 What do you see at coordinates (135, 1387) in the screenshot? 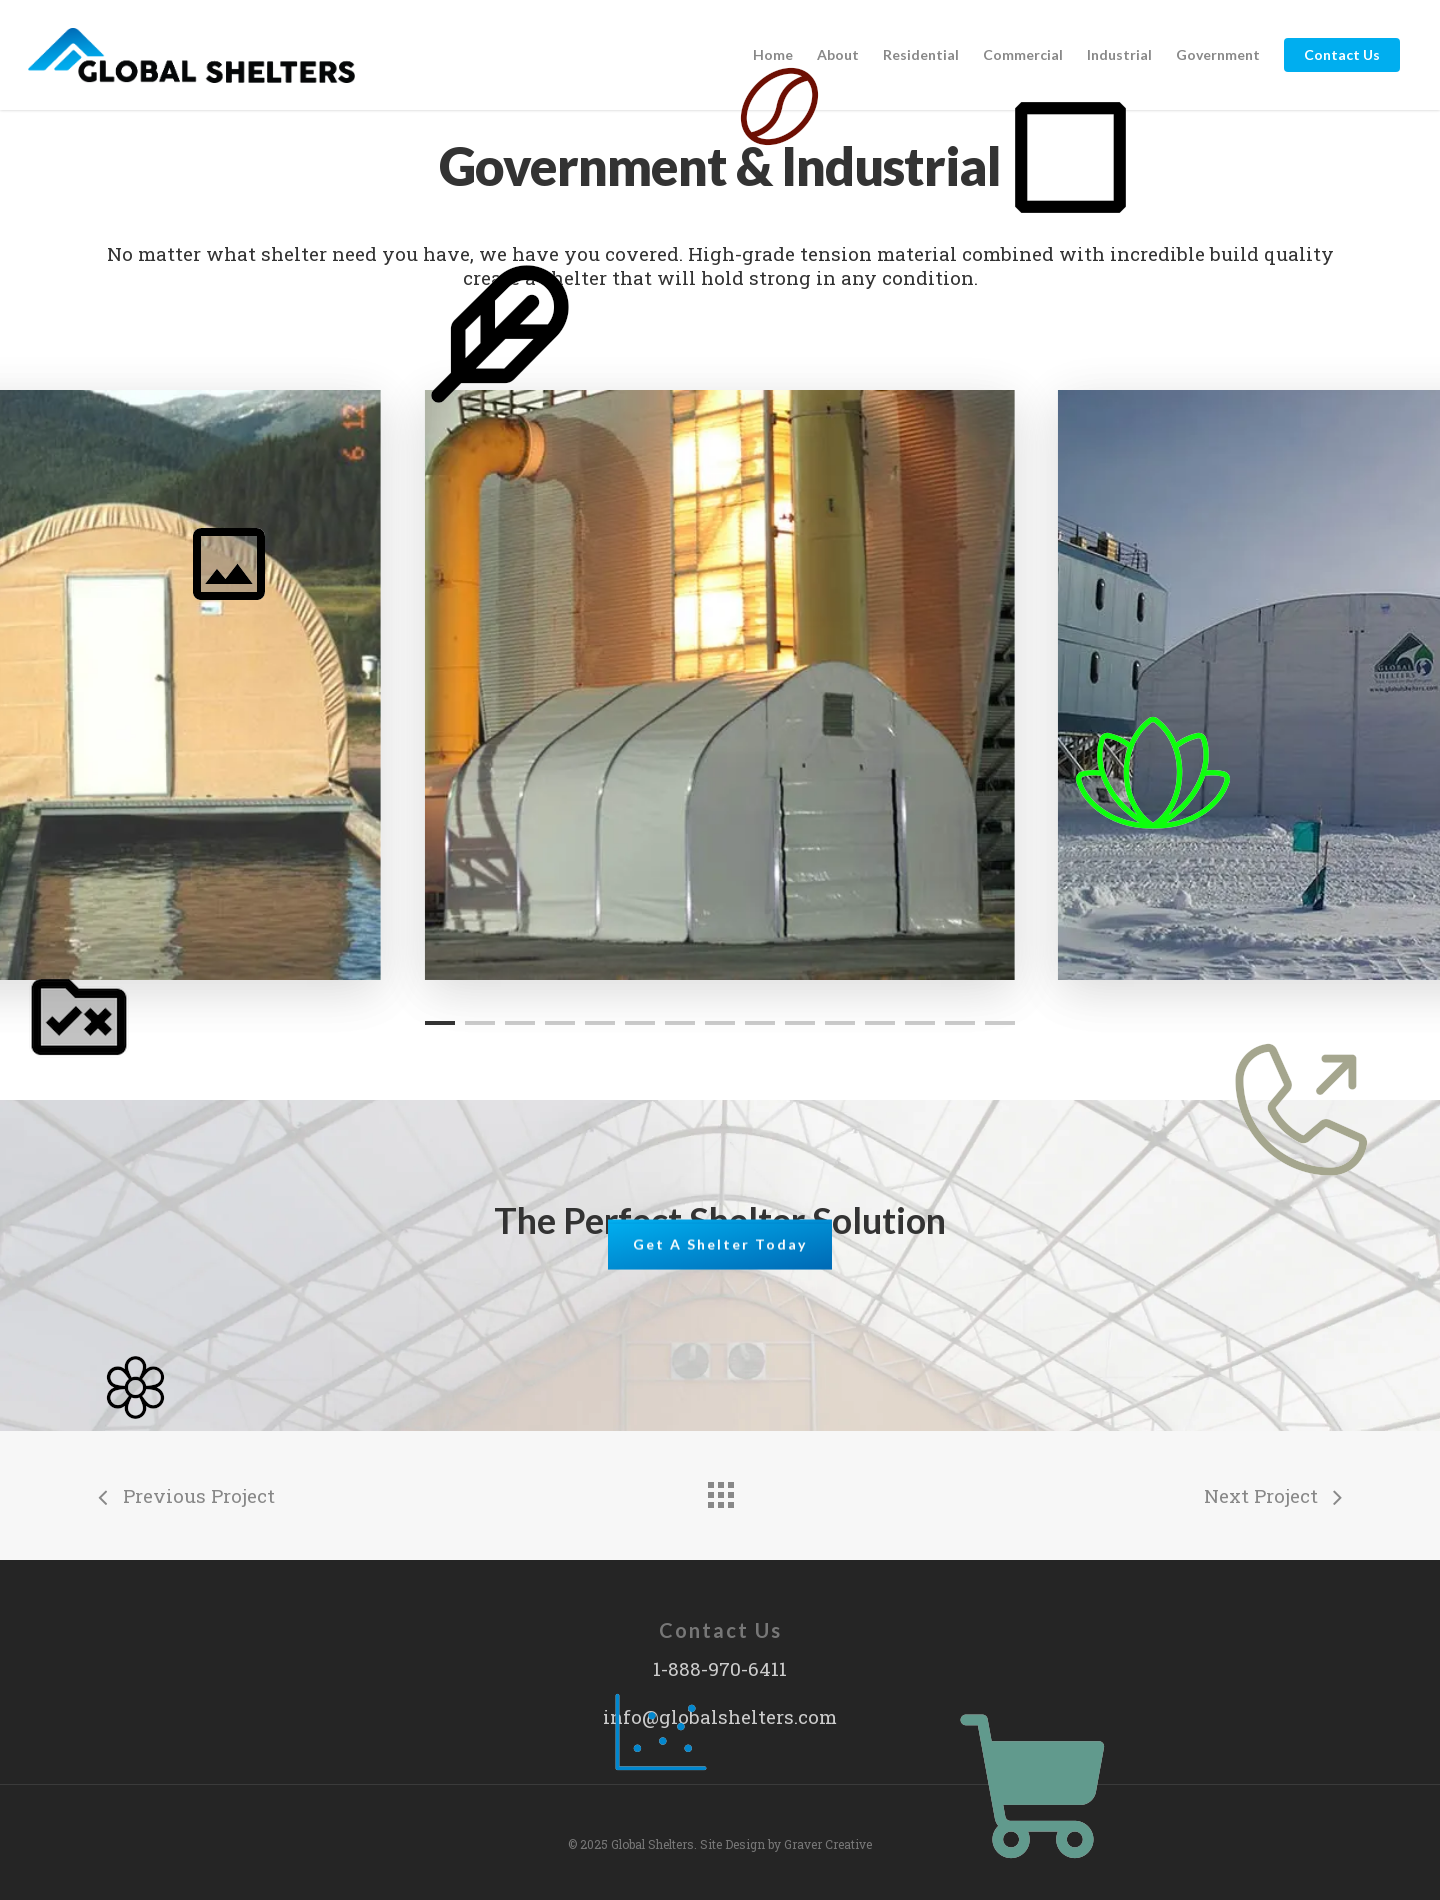
I see `view garden or plant-related content` at bounding box center [135, 1387].